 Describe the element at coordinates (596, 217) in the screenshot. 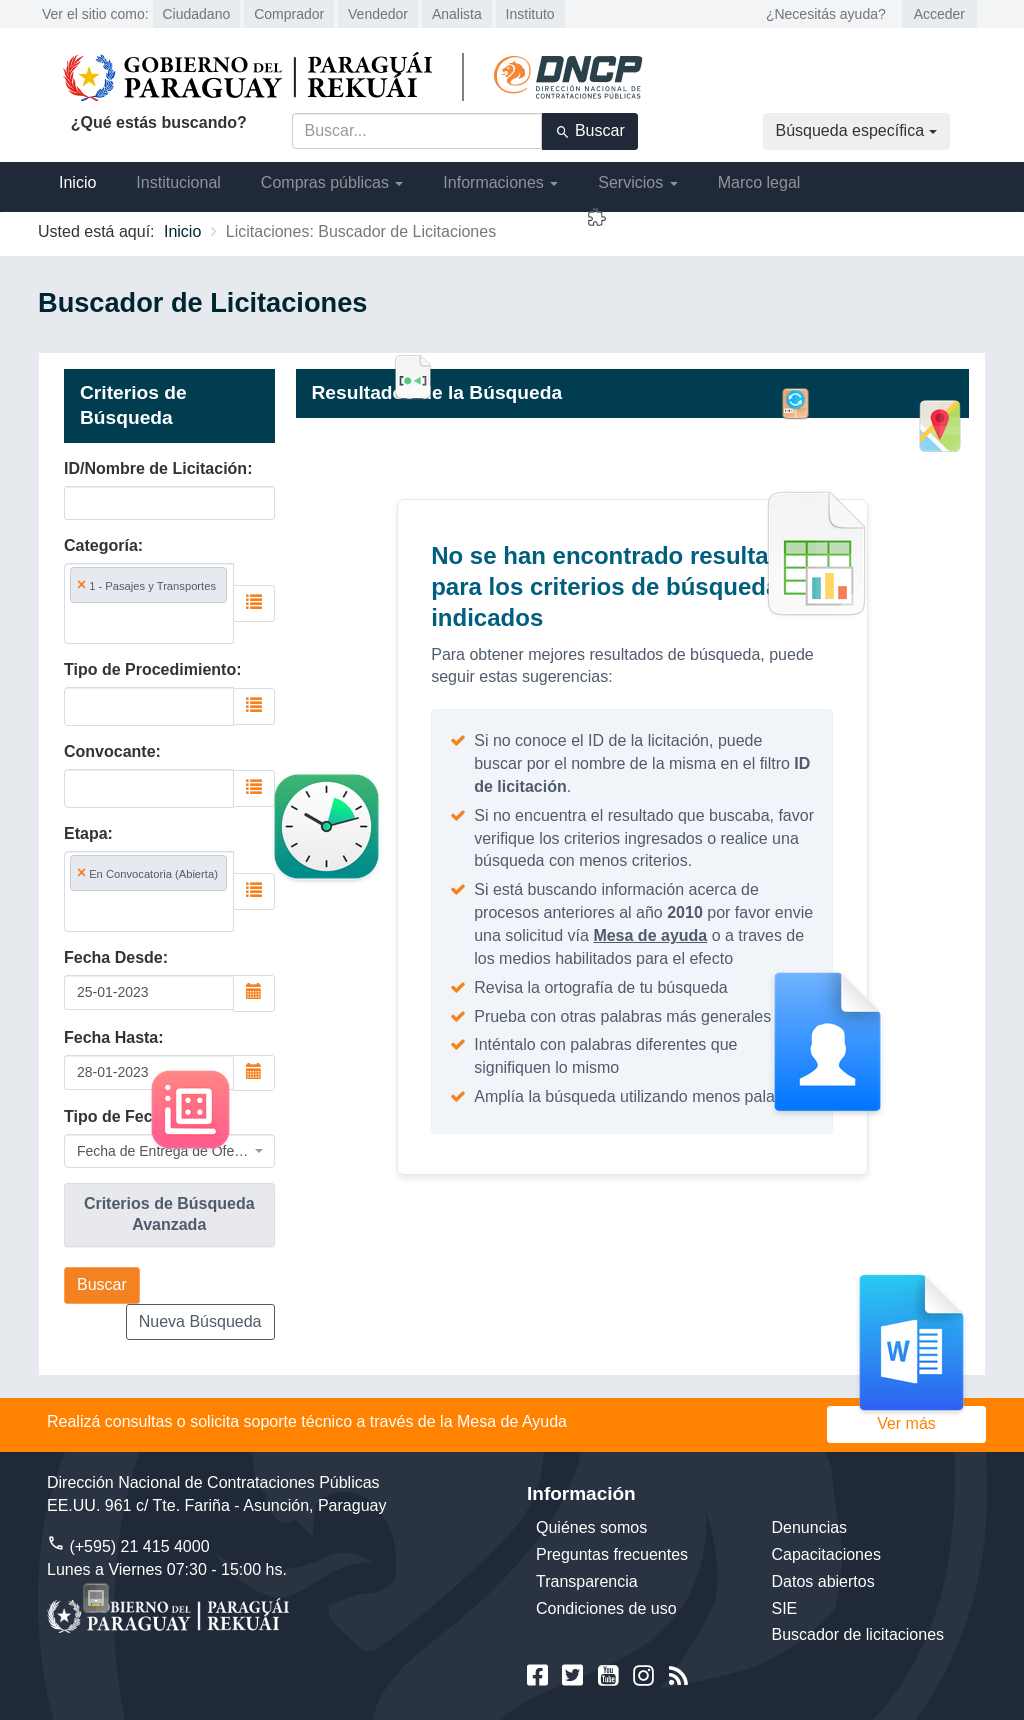

I see `manage browser extensions` at that location.